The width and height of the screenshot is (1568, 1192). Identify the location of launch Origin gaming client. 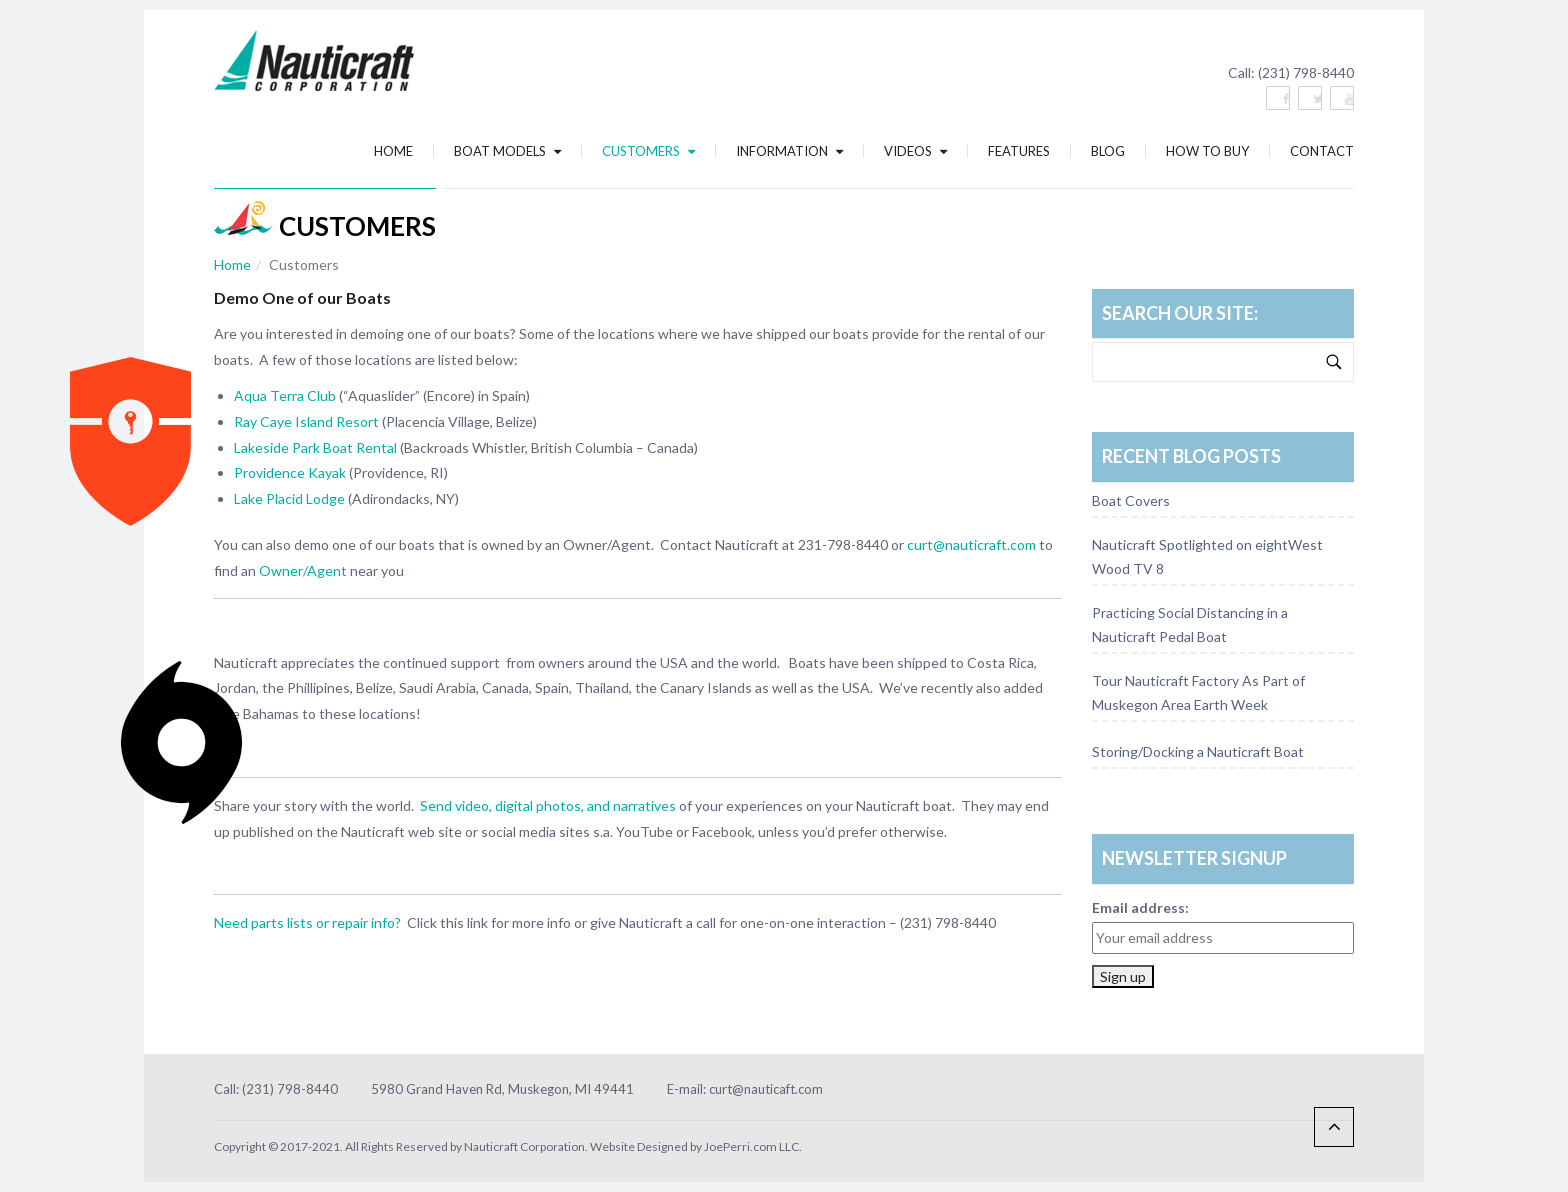
(181, 742).